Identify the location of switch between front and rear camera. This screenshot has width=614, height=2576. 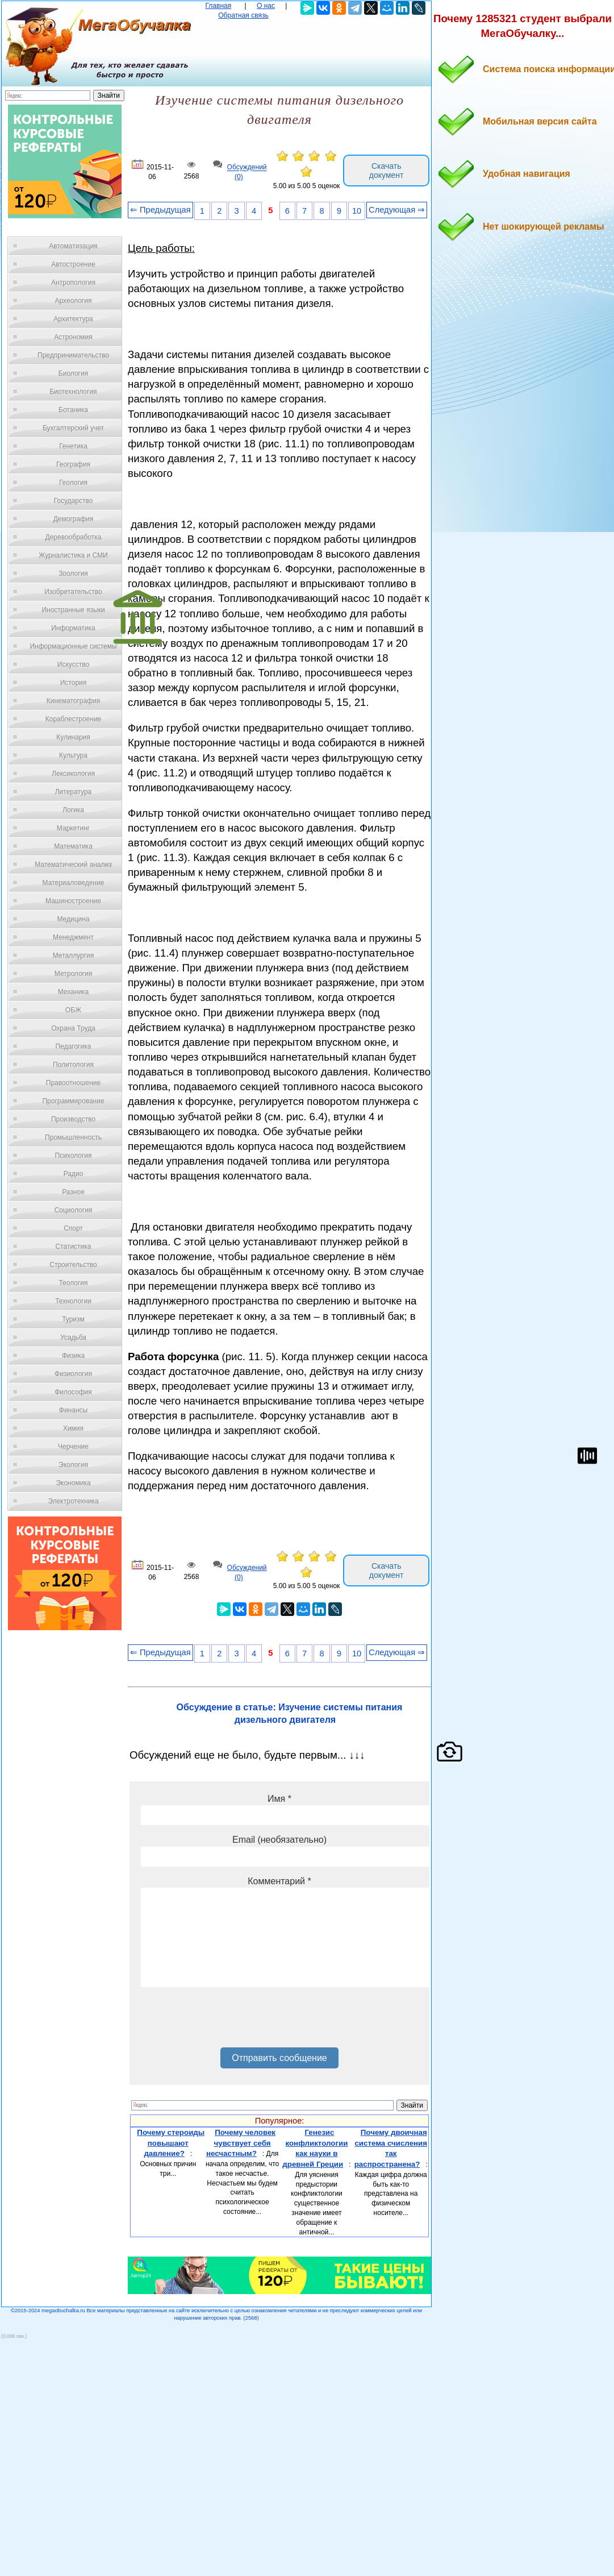
(449, 1751).